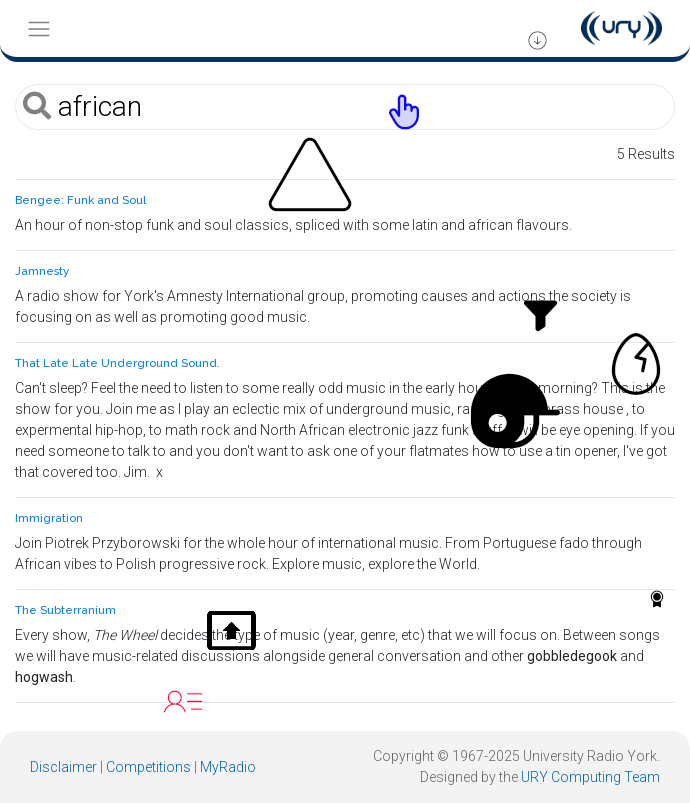  Describe the element at coordinates (636, 364) in the screenshot. I see `indicates a cracked or broken item` at that location.